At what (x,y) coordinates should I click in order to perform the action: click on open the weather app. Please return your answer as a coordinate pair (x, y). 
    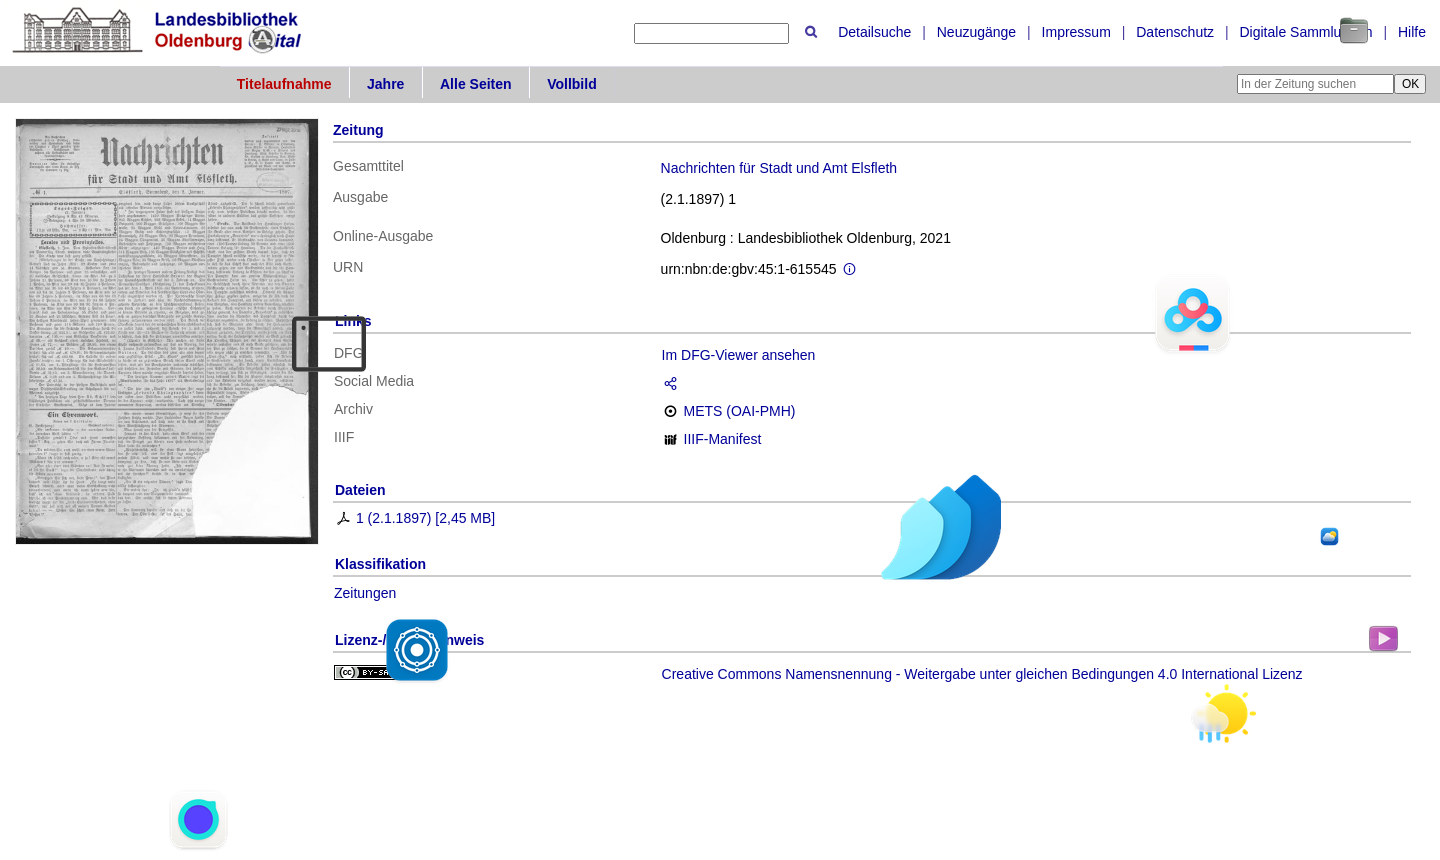
    Looking at the image, I should click on (1329, 536).